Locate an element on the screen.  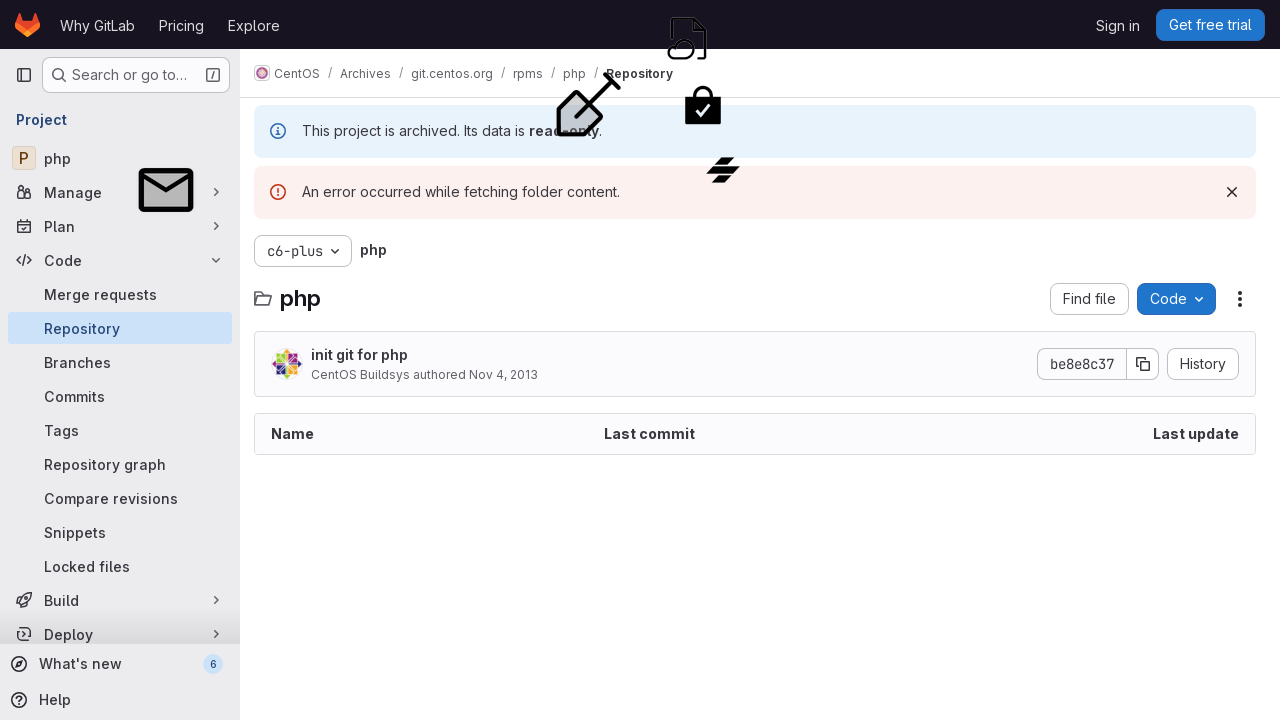
gardening or landscaping tools is located at coordinates (587, 105).